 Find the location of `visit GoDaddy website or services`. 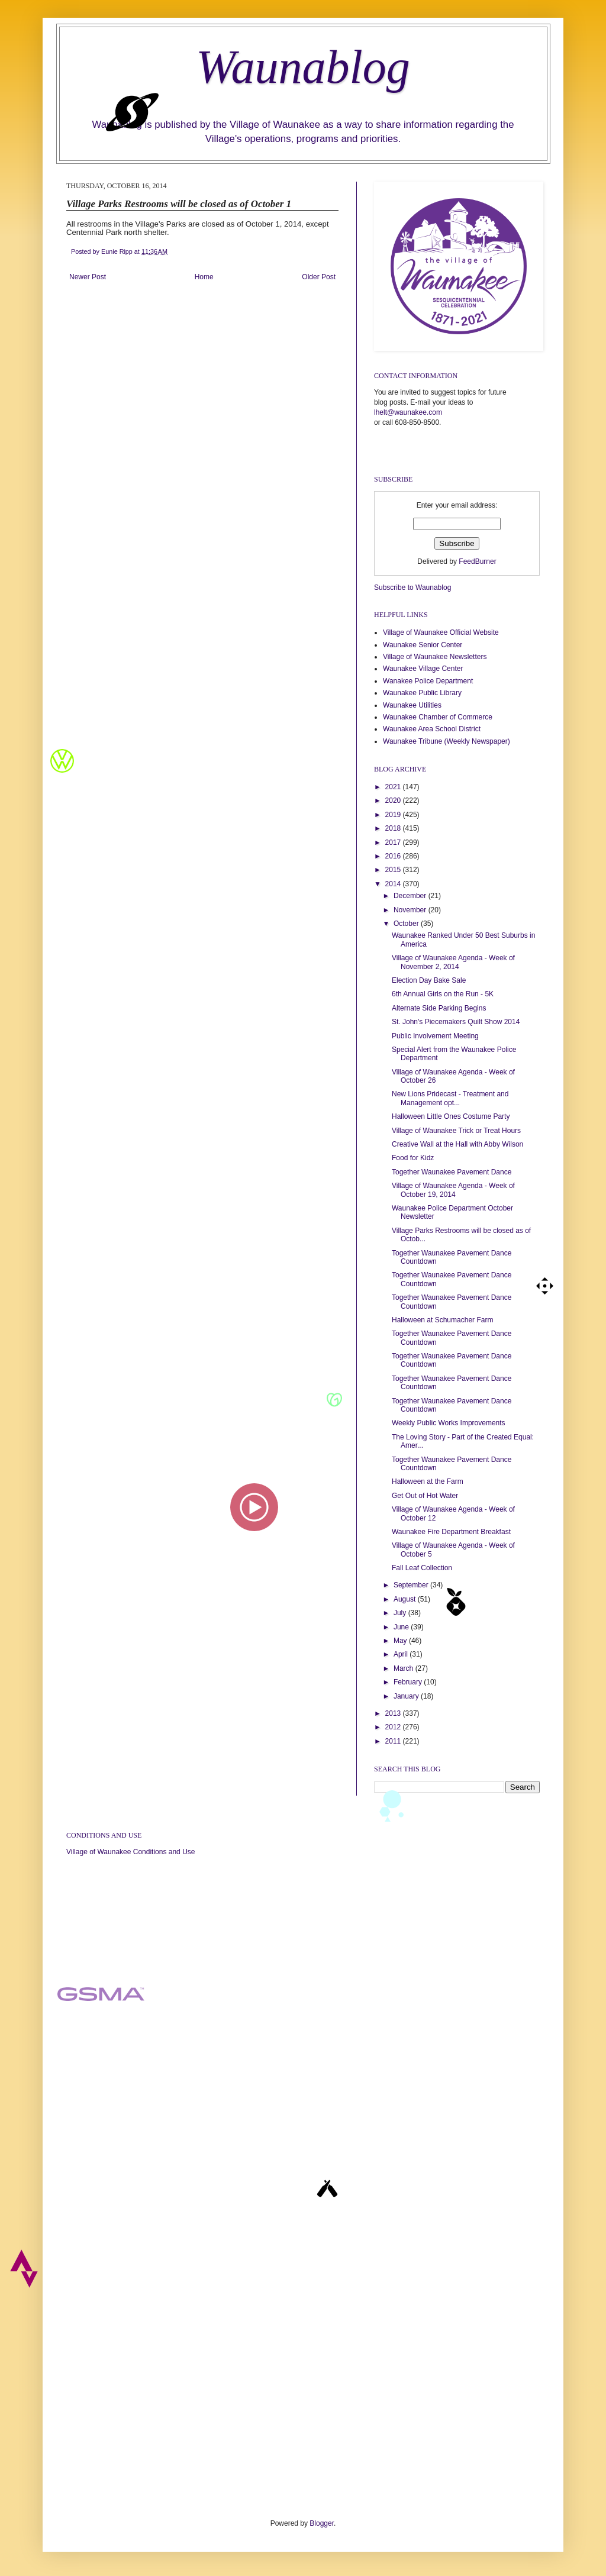

visit GoDaddy website or services is located at coordinates (334, 1400).